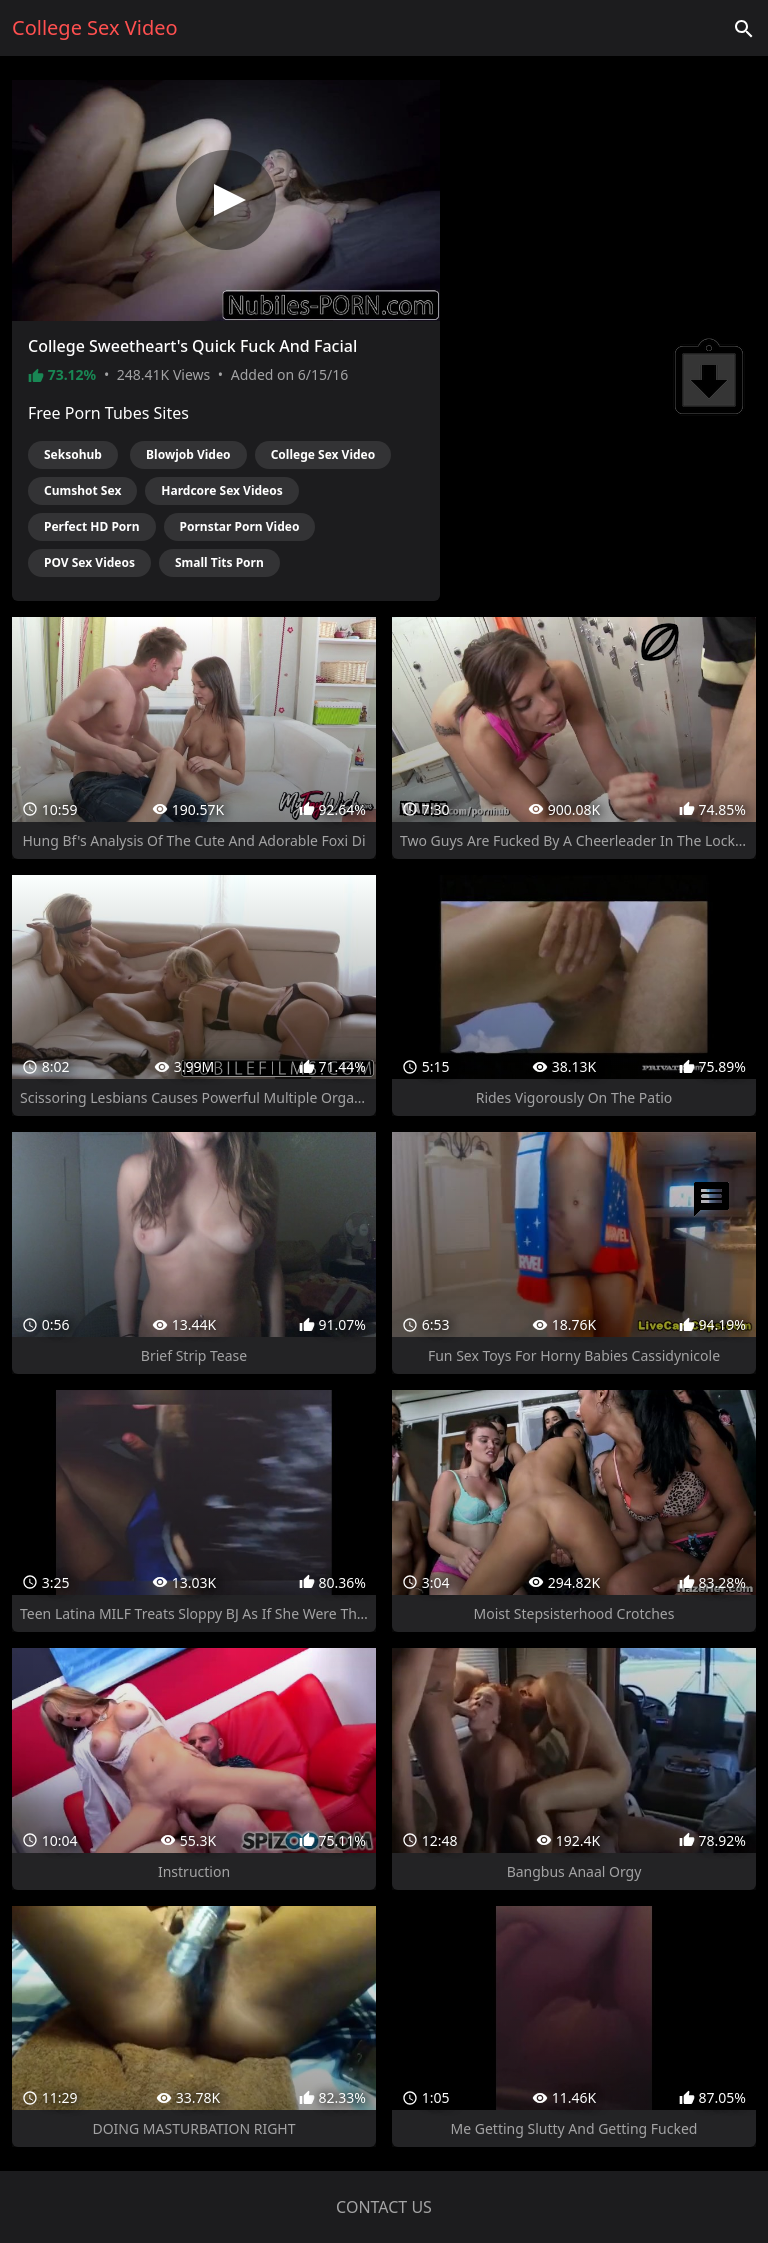  Describe the element at coordinates (711, 1199) in the screenshot. I see `open messaging or chat` at that location.